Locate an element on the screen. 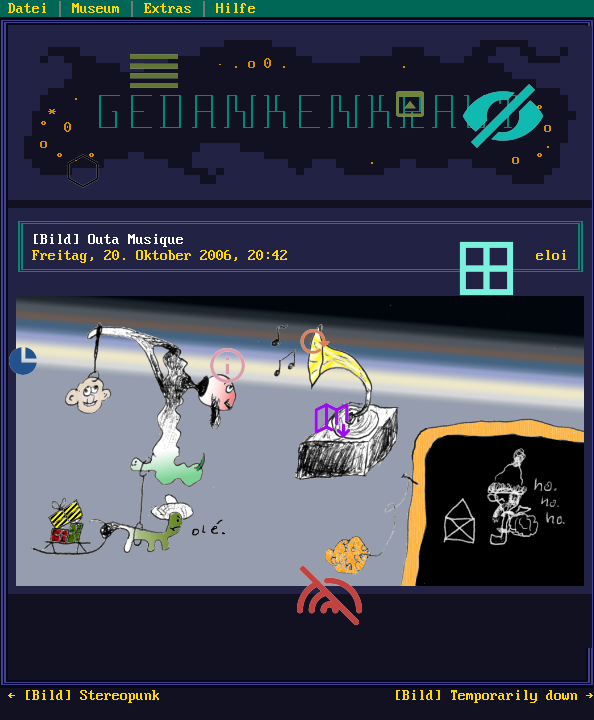 This screenshot has width=594, height=720. view more information or details is located at coordinates (227, 365).